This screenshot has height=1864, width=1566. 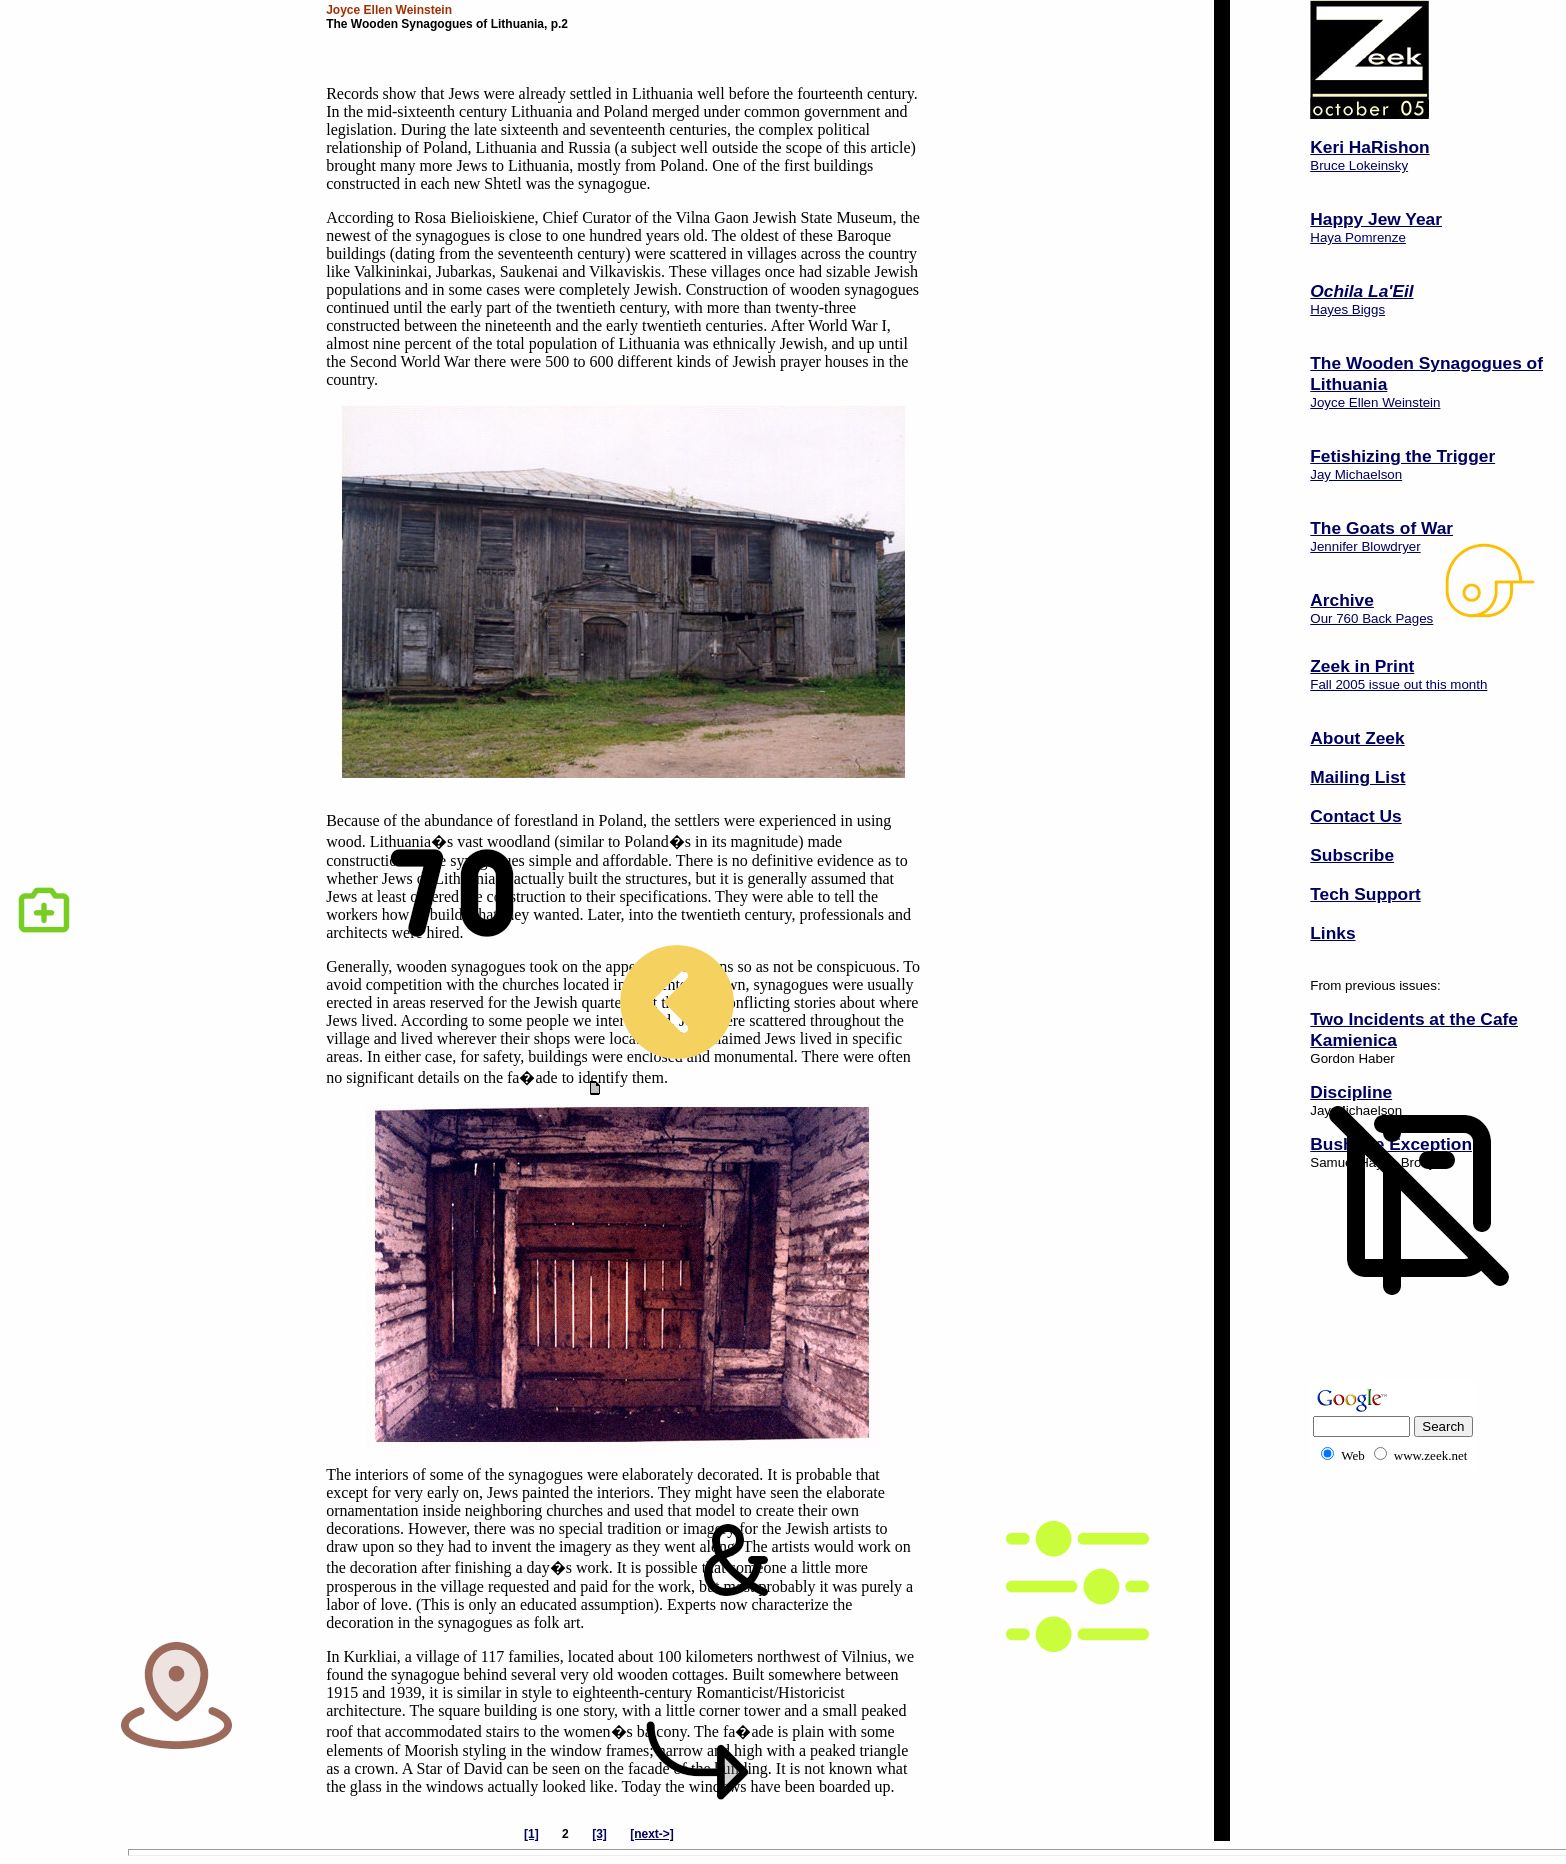 What do you see at coordinates (1487, 582) in the screenshot?
I see `view baseball or sports content` at bounding box center [1487, 582].